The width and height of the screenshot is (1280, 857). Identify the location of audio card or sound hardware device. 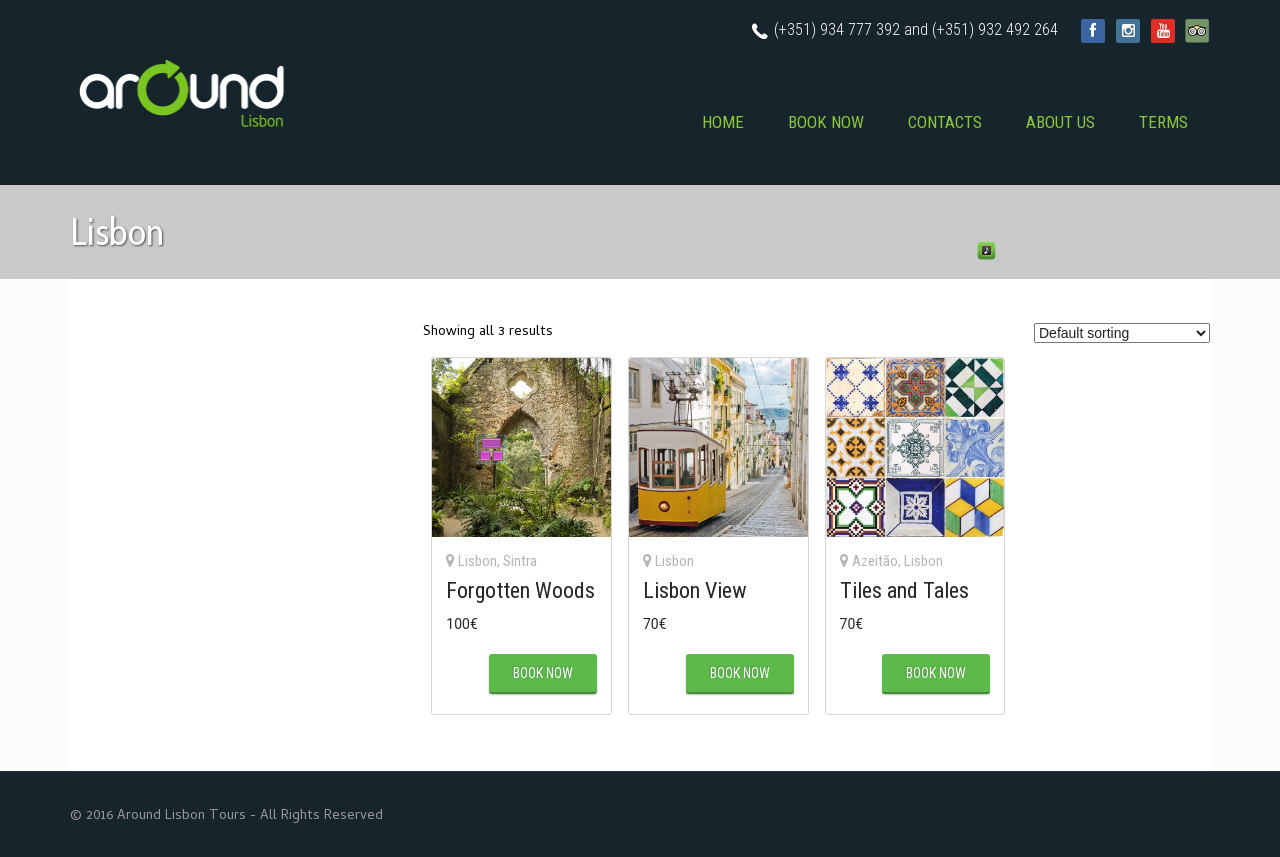
(986, 250).